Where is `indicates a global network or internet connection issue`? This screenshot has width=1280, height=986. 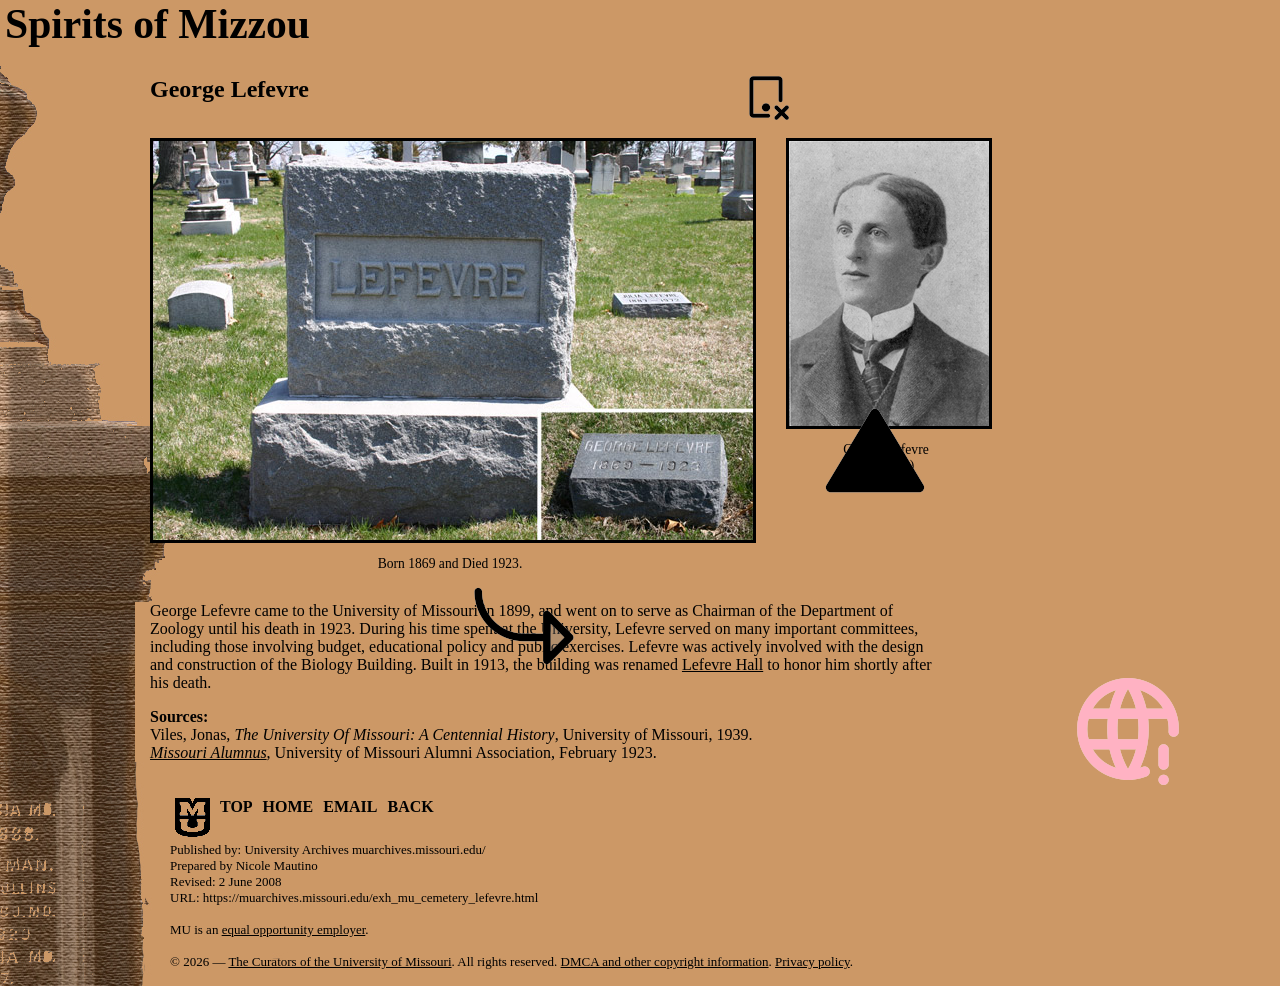
indicates a global network or internet connection issue is located at coordinates (1128, 729).